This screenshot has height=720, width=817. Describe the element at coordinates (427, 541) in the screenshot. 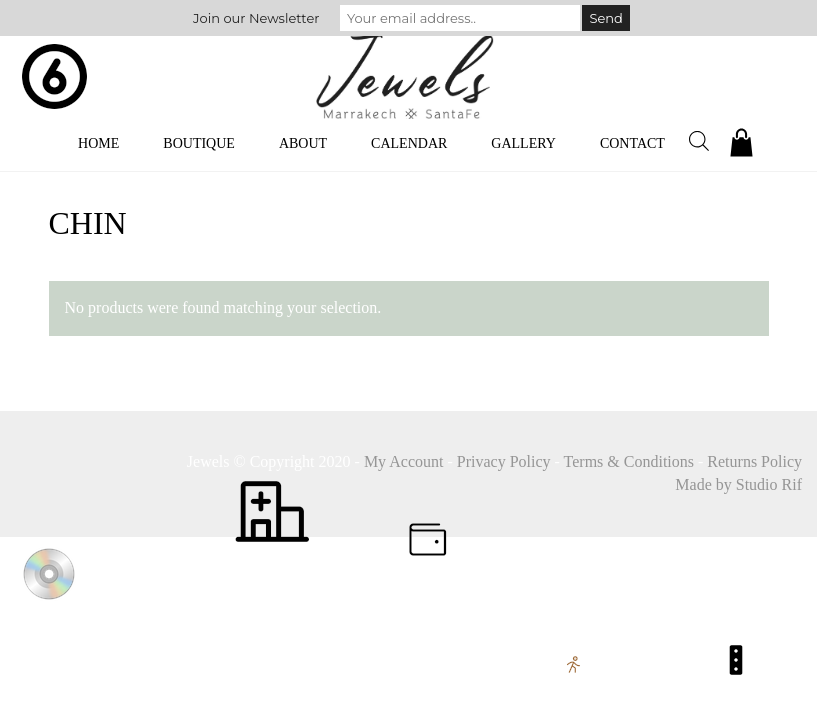

I see `access your wallet or payment methods` at that location.